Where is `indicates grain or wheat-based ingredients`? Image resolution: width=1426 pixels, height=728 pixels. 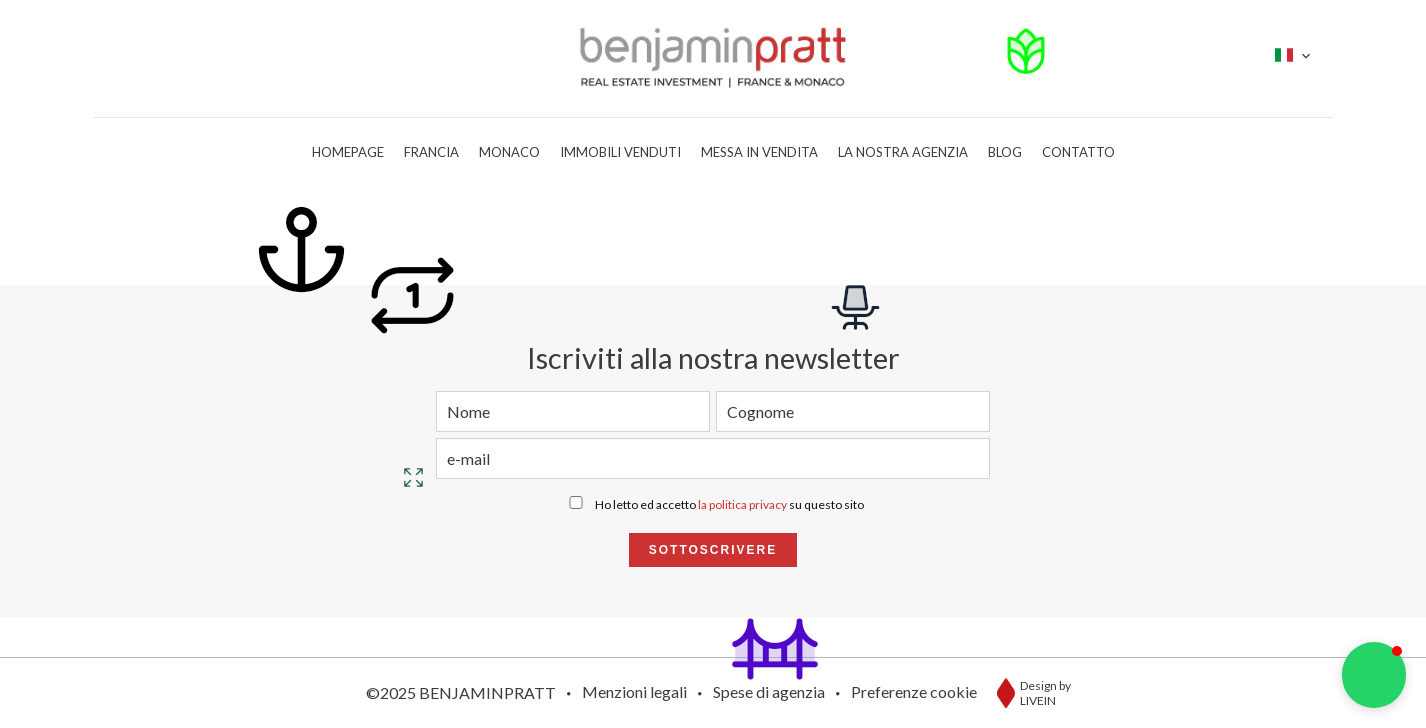 indicates grain or wheat-based ingredients is located at coordinates (1026, 52).